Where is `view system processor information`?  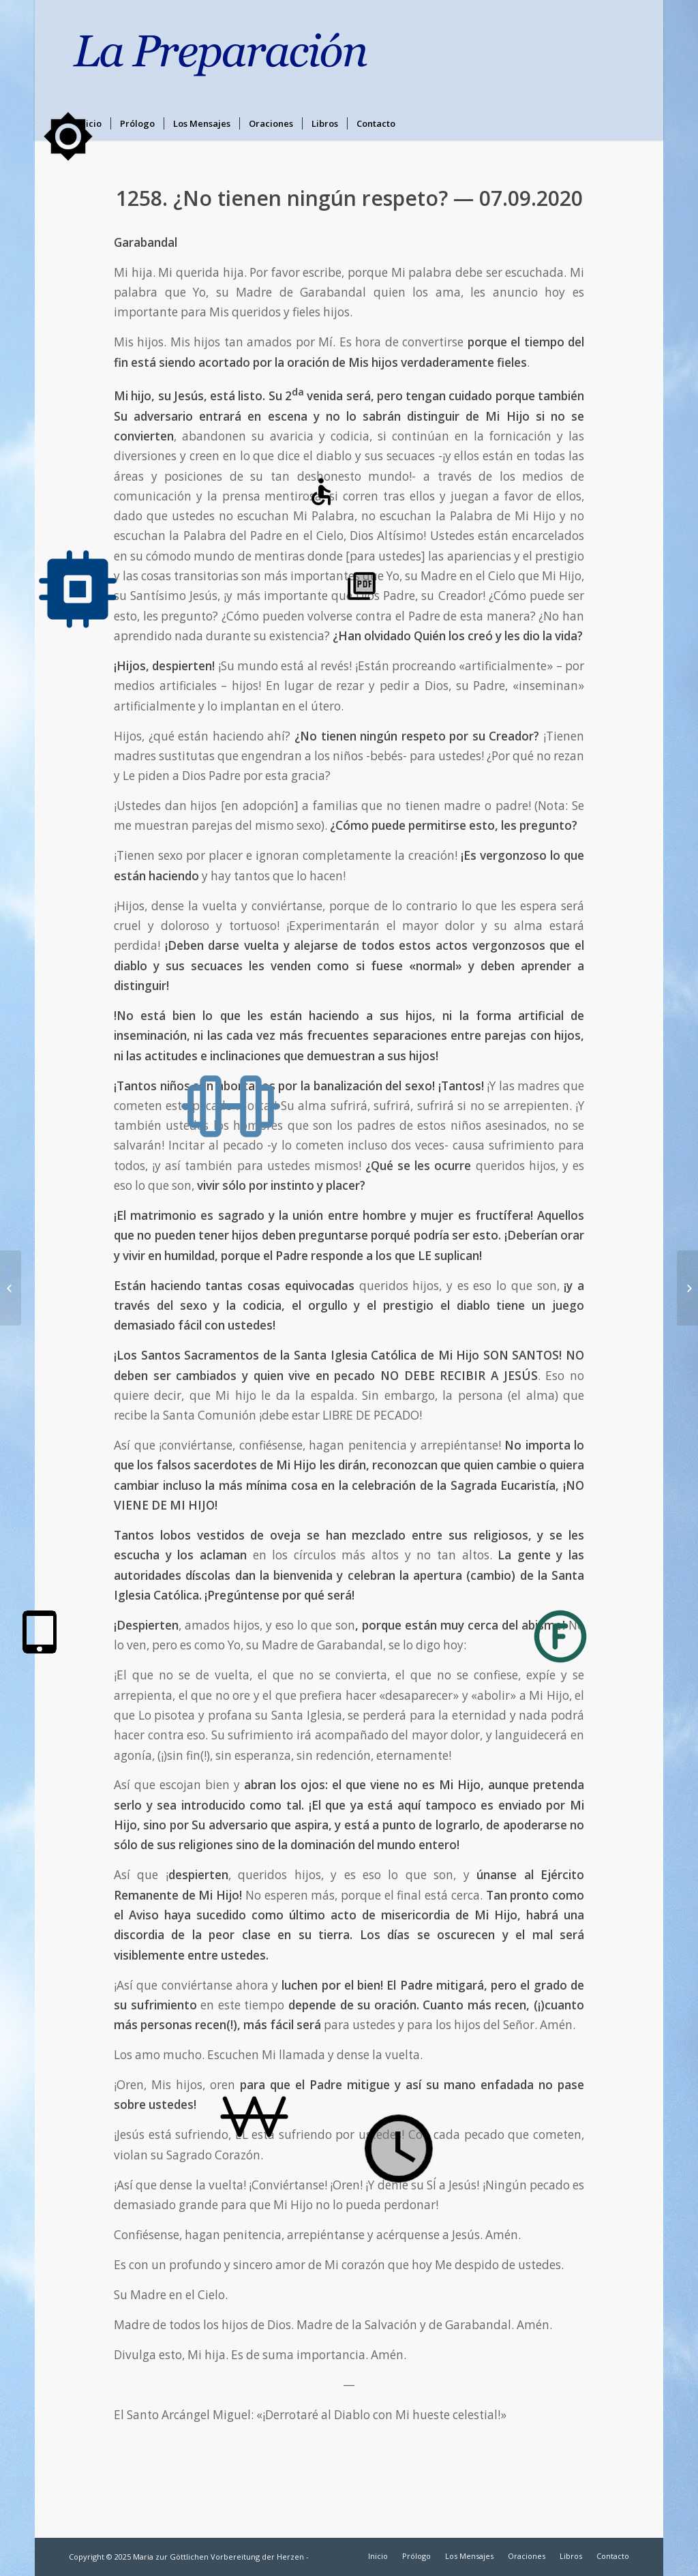
view system processor information is located at coordinates (78, 589).